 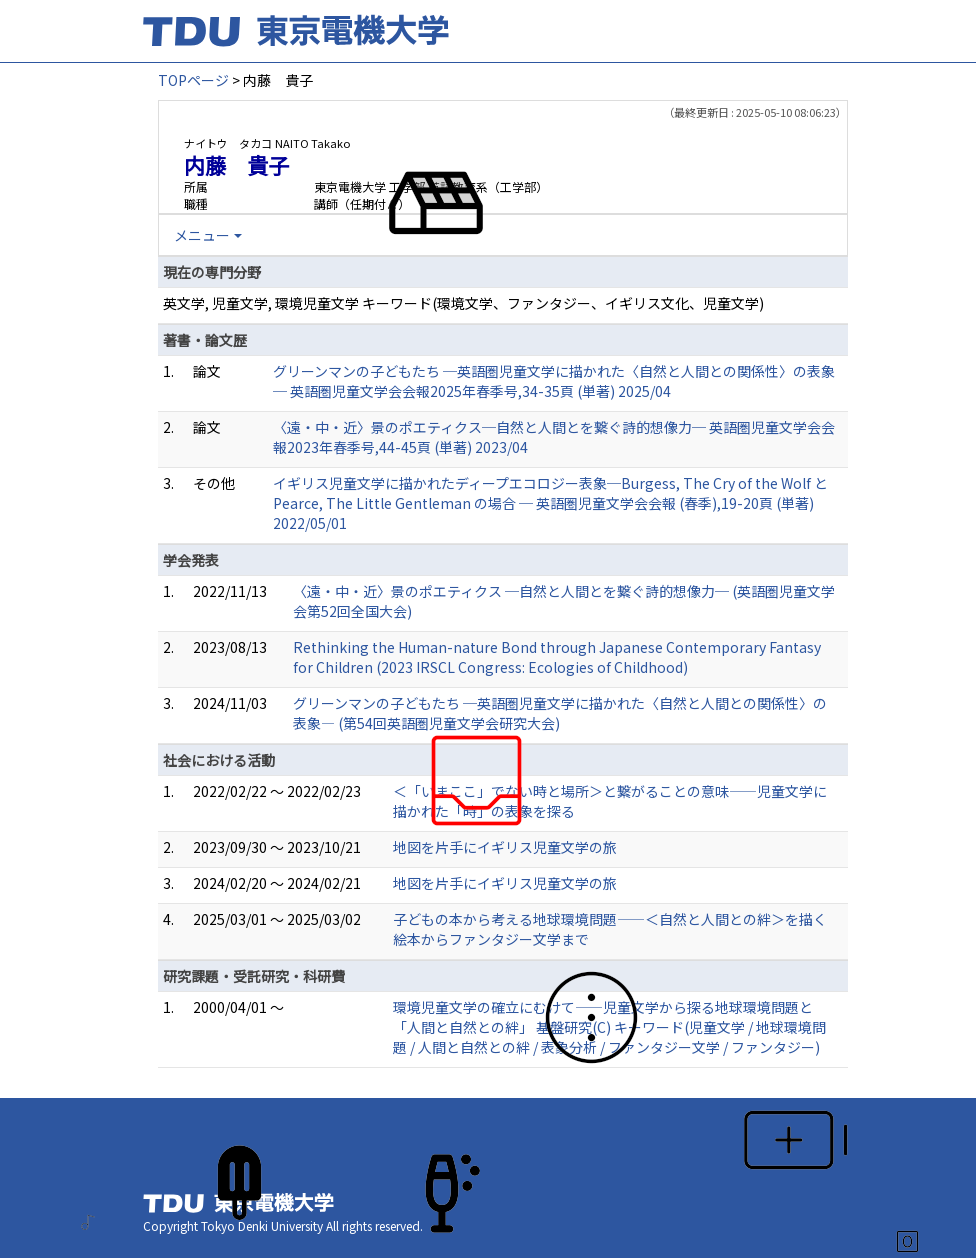 What do you see at coordinates (444, 1193) in the screenshot?
I see `celebrate an achievement or milestone` at bounding box center [444, 1193].